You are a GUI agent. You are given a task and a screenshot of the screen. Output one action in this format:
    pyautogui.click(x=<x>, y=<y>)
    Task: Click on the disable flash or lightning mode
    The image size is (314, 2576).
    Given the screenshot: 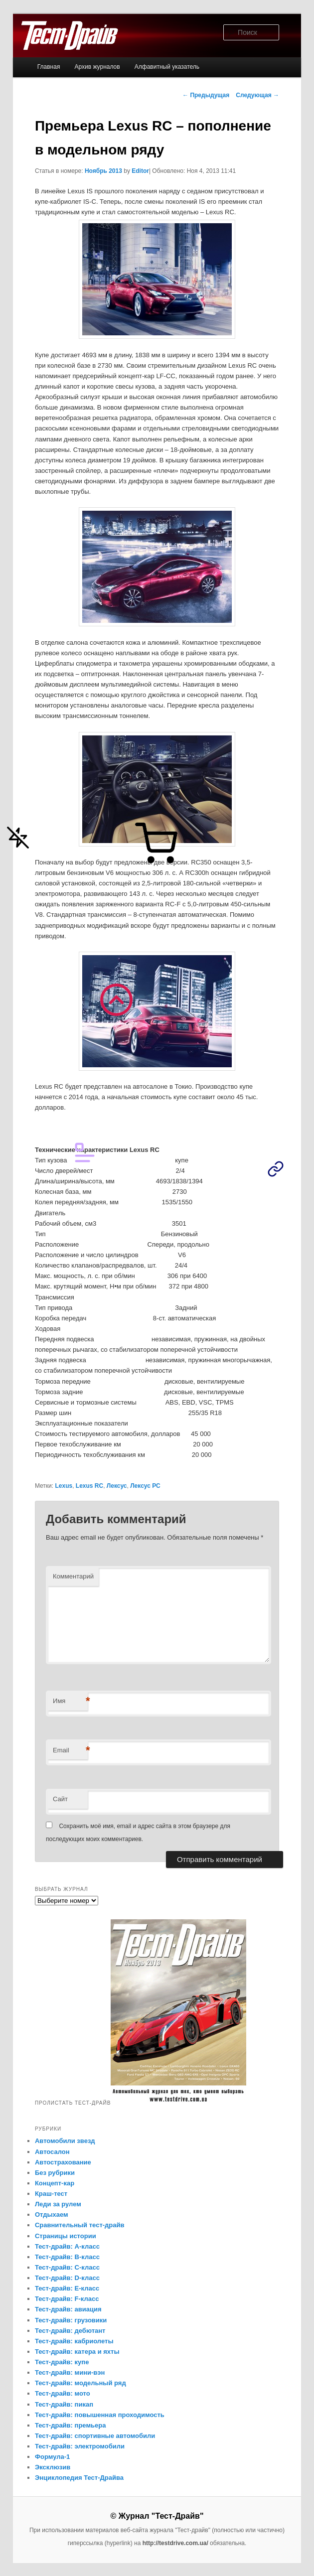 What is the action you would take?
    pyautogui.click(x=18, y=838)
    